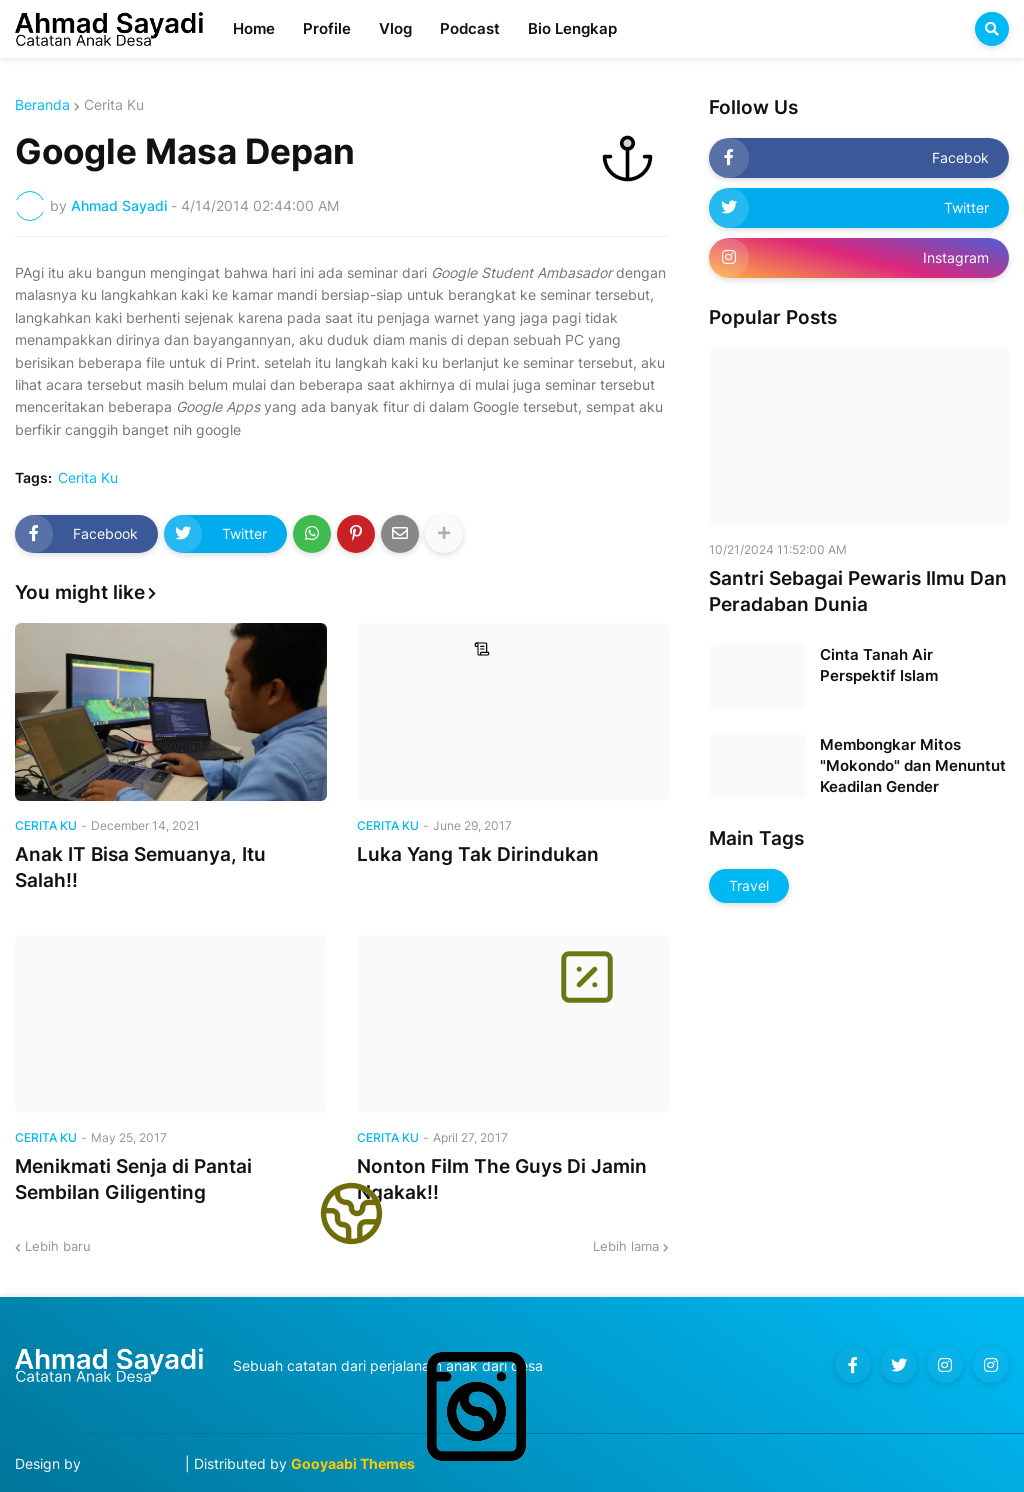 The height and width of the screenshot is (1492, 1024). Describe the element at coordinates (476, 1406) in the screenshot. I see `access laundry or appliance settings` at that location.